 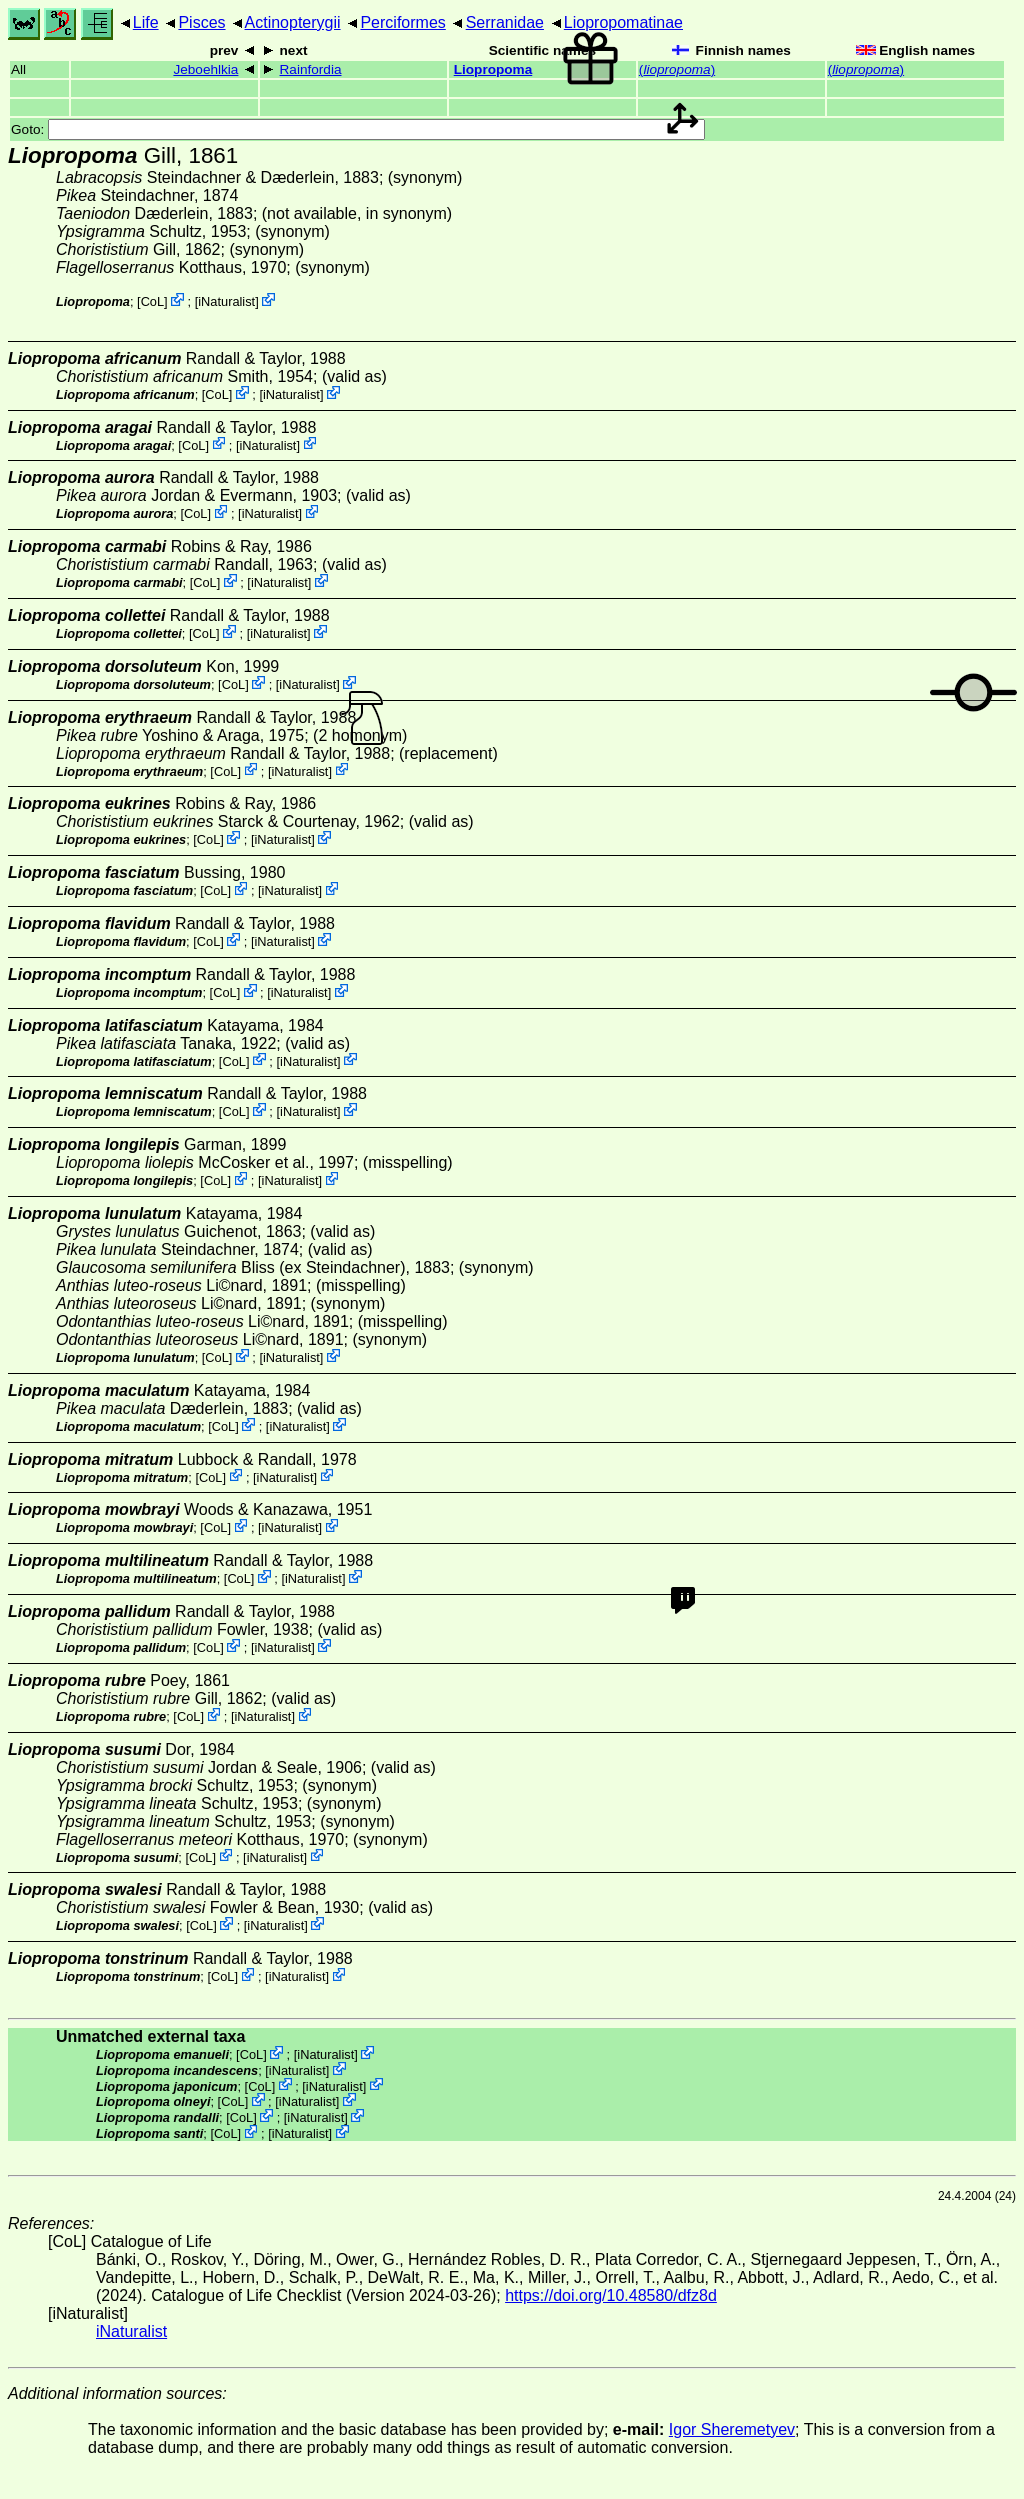 I want to click on access cleaning or household supplies, so click(x=364, y=718).